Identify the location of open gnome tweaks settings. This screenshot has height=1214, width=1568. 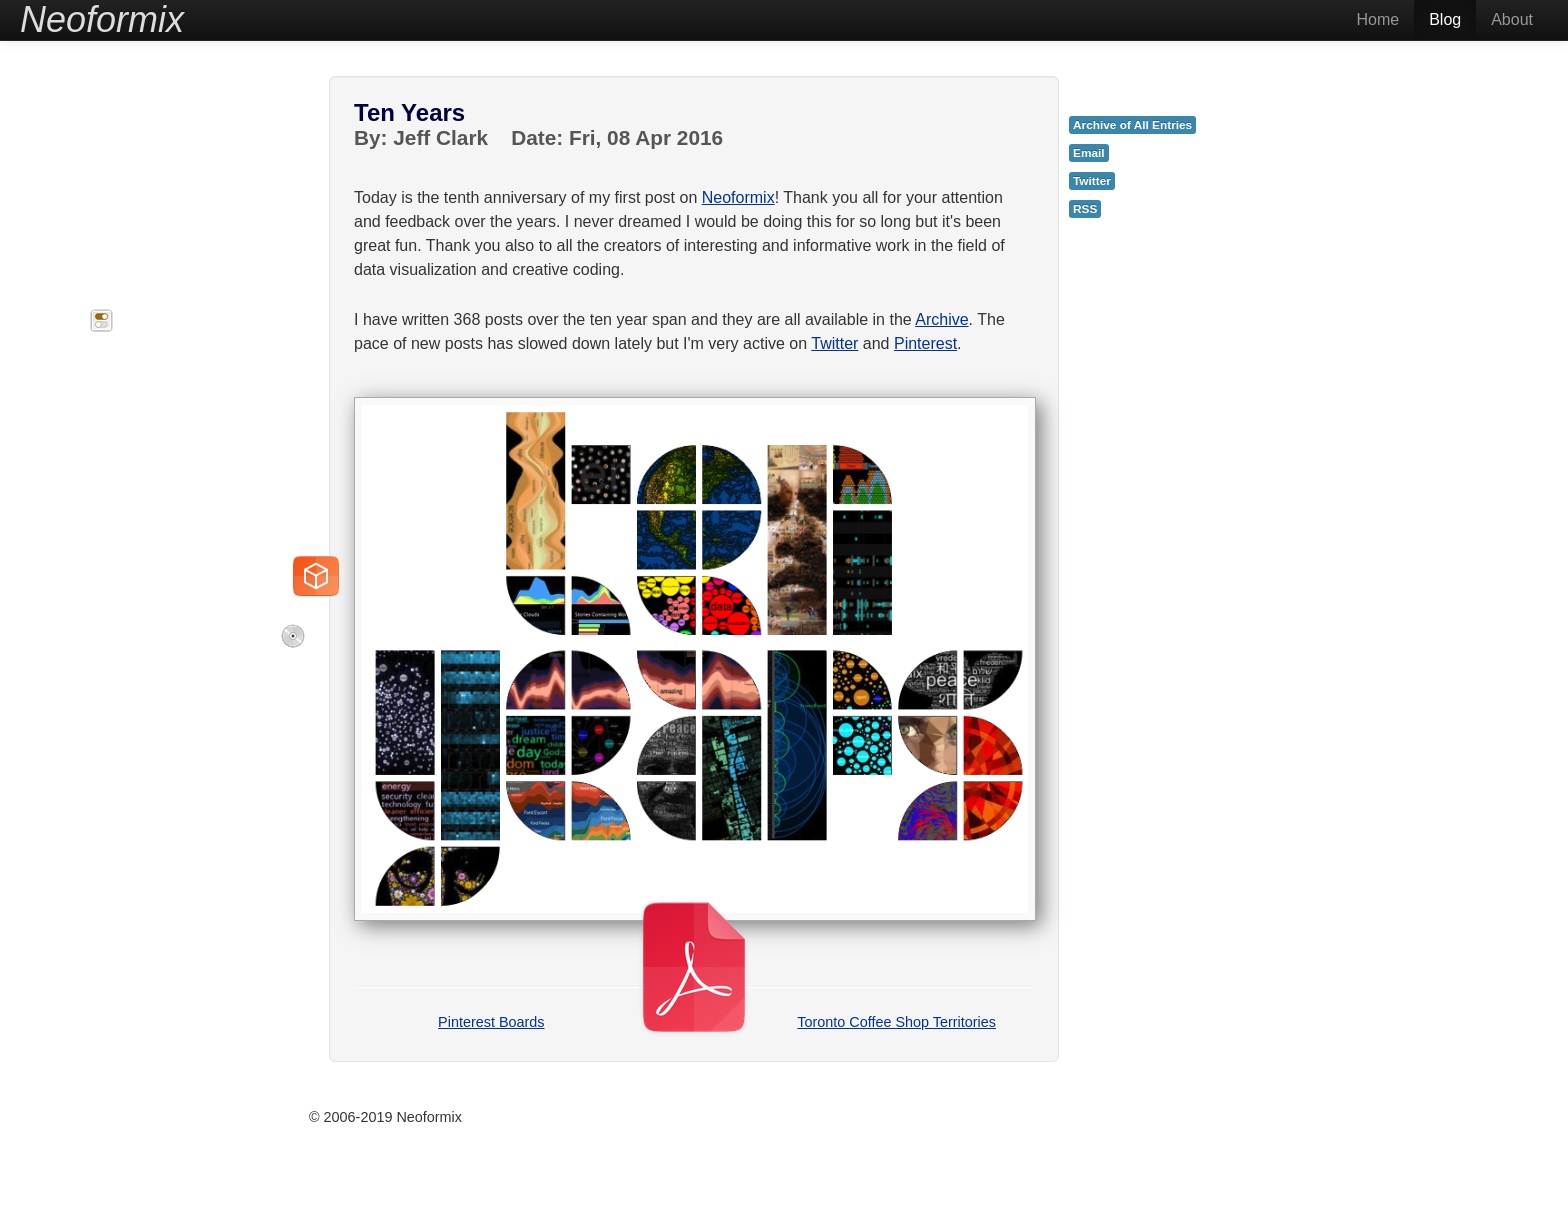
(101, 320).